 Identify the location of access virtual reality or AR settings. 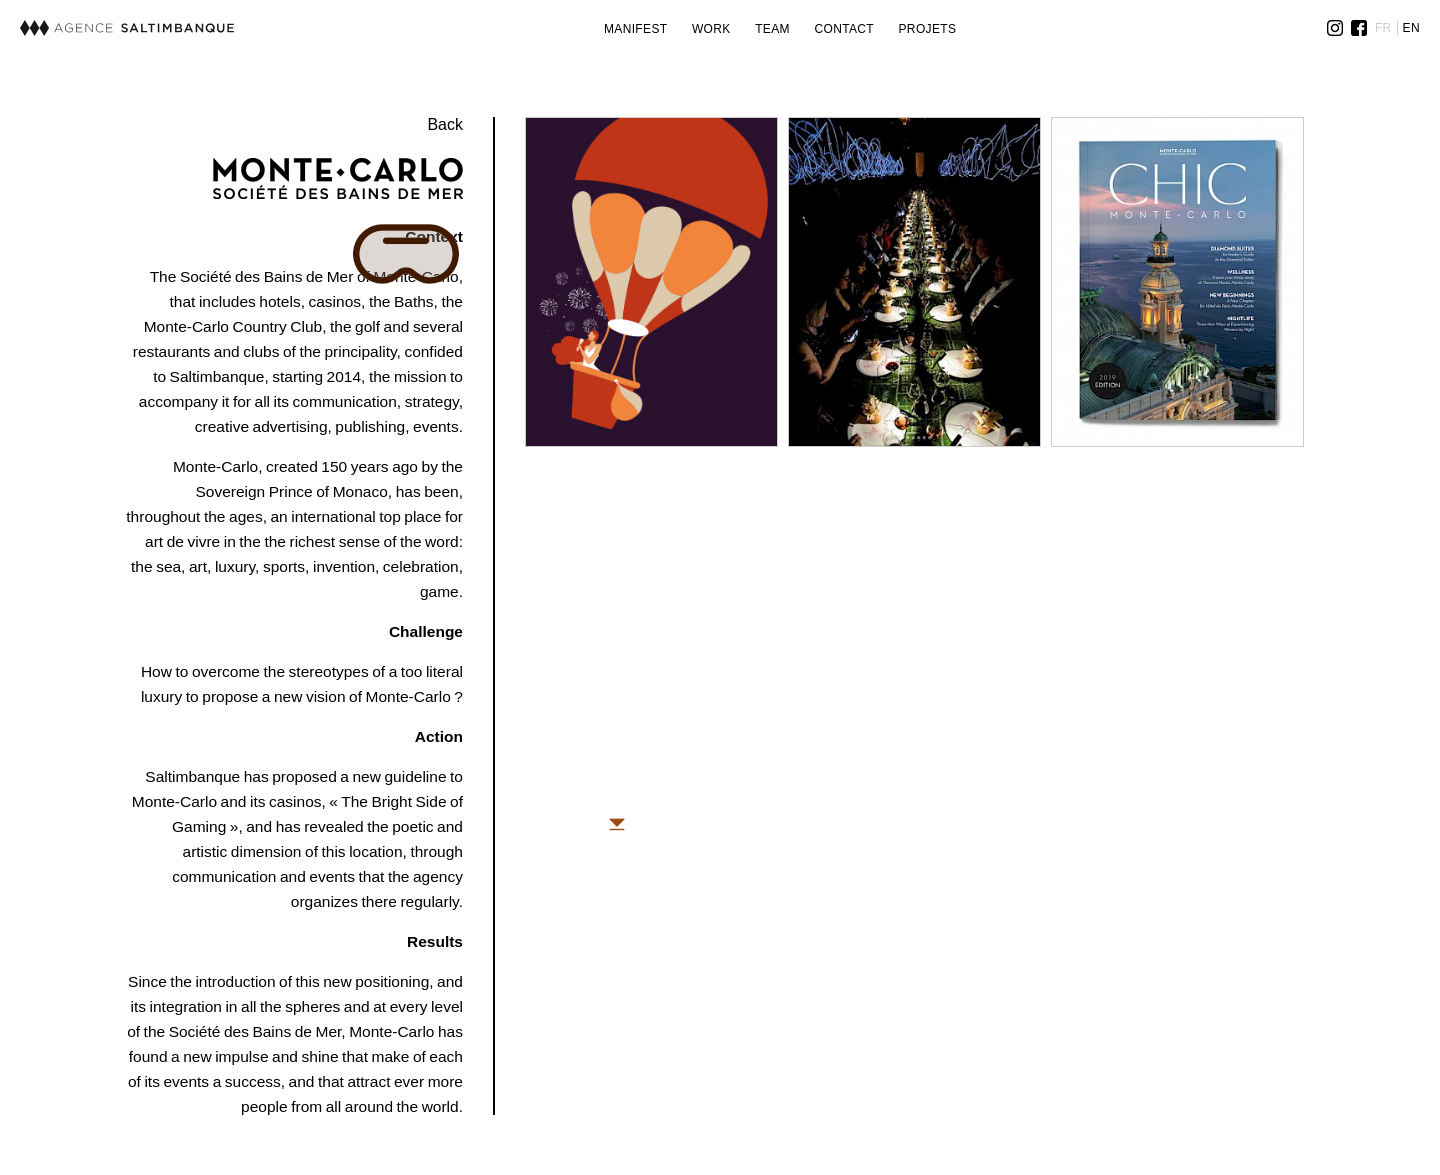
(406, 254).